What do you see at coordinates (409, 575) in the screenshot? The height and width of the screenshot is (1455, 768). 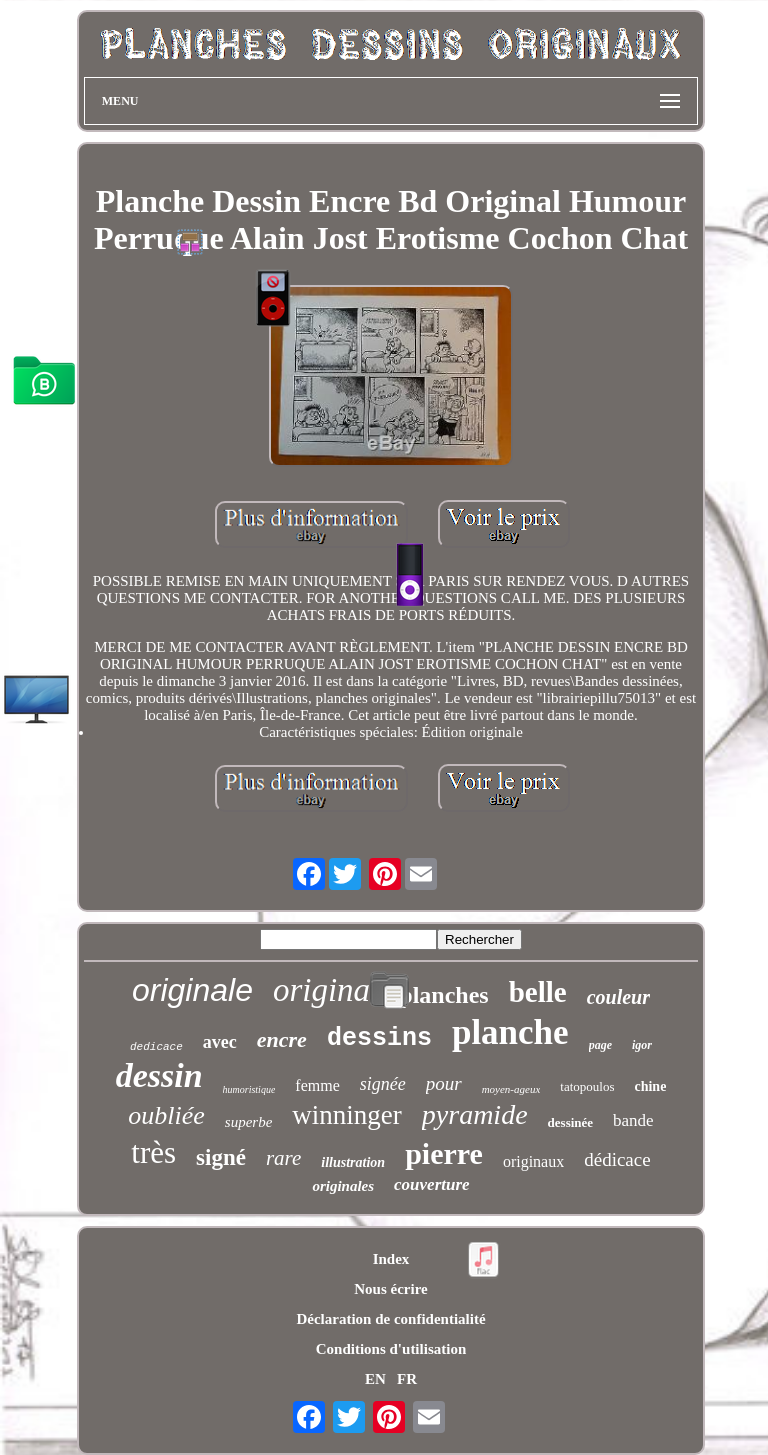 I see `iPod nano device in purple` at bounding box center [409, 575].